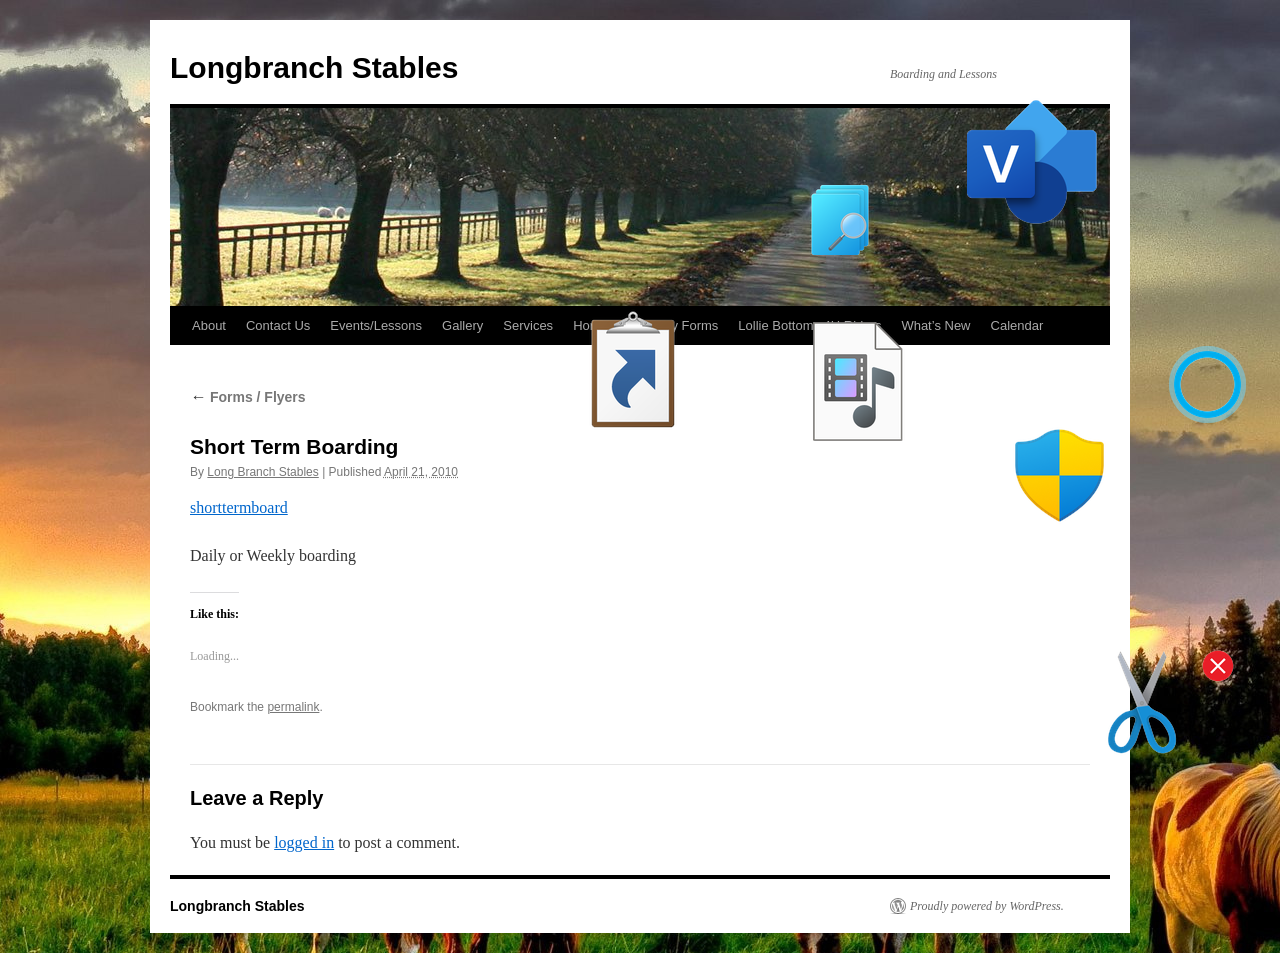  I want to click on search files or documents, so click(840, 220).